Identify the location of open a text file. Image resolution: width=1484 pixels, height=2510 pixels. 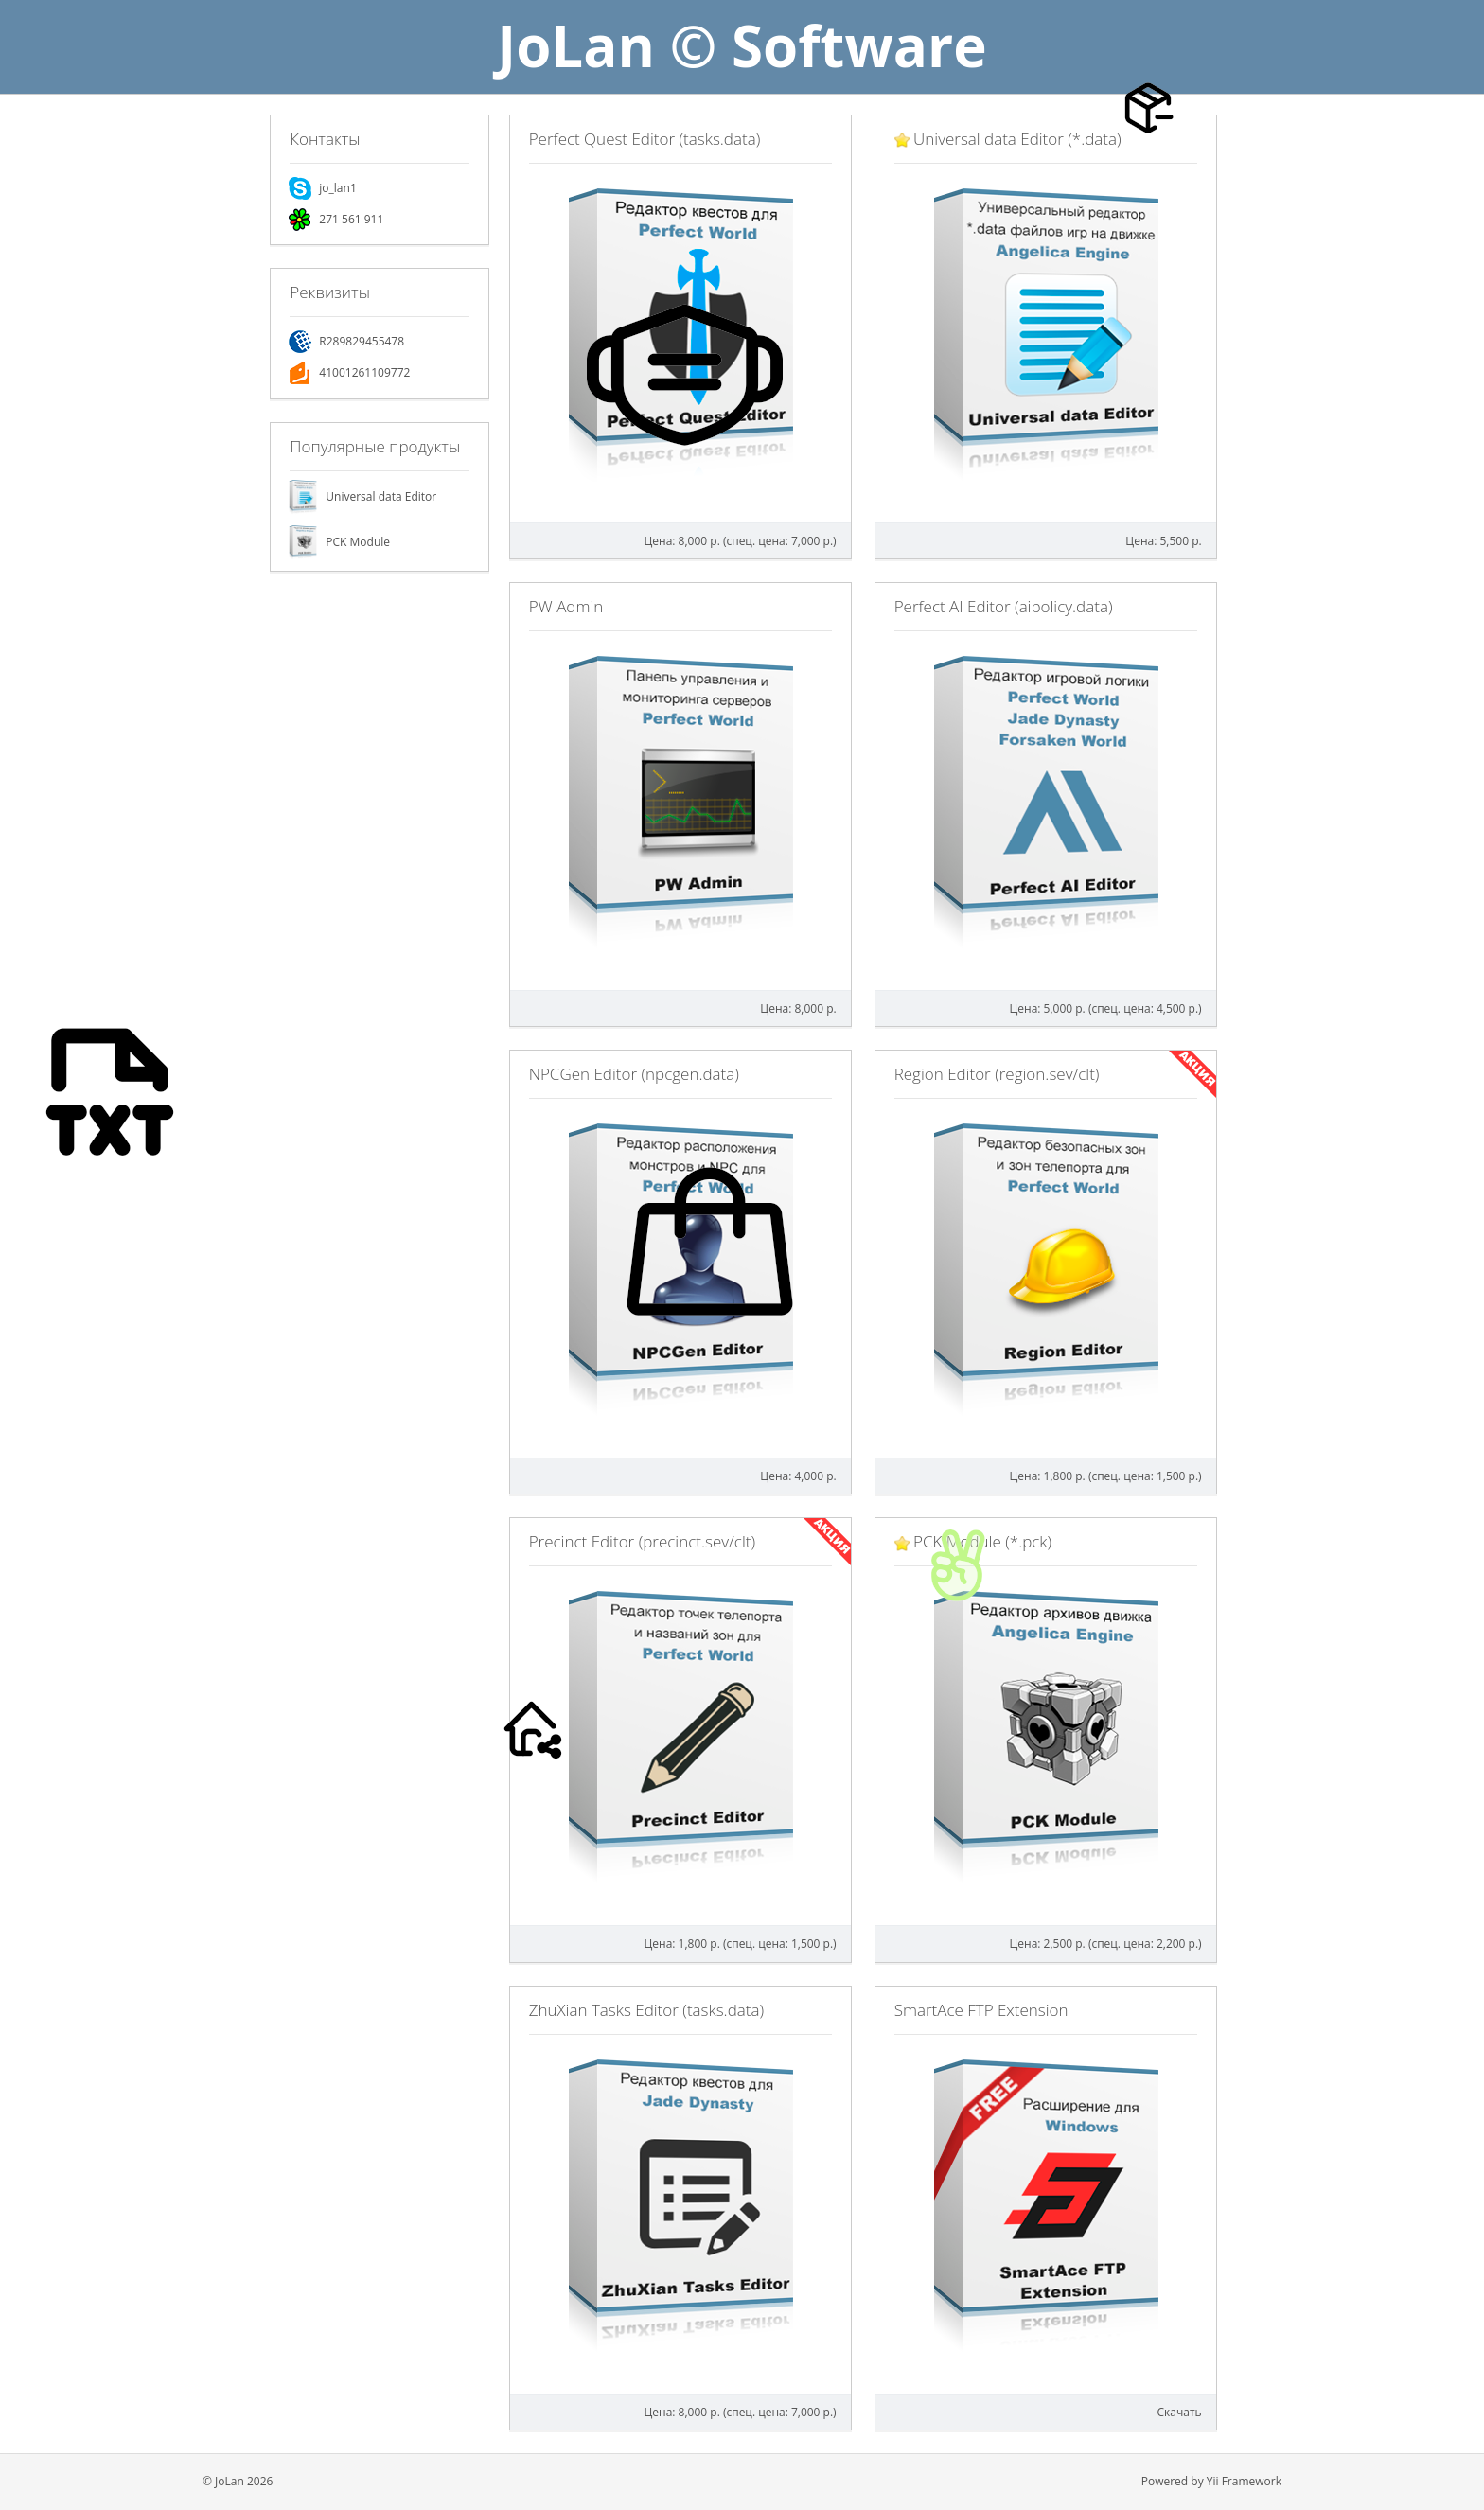
(110, 1097).